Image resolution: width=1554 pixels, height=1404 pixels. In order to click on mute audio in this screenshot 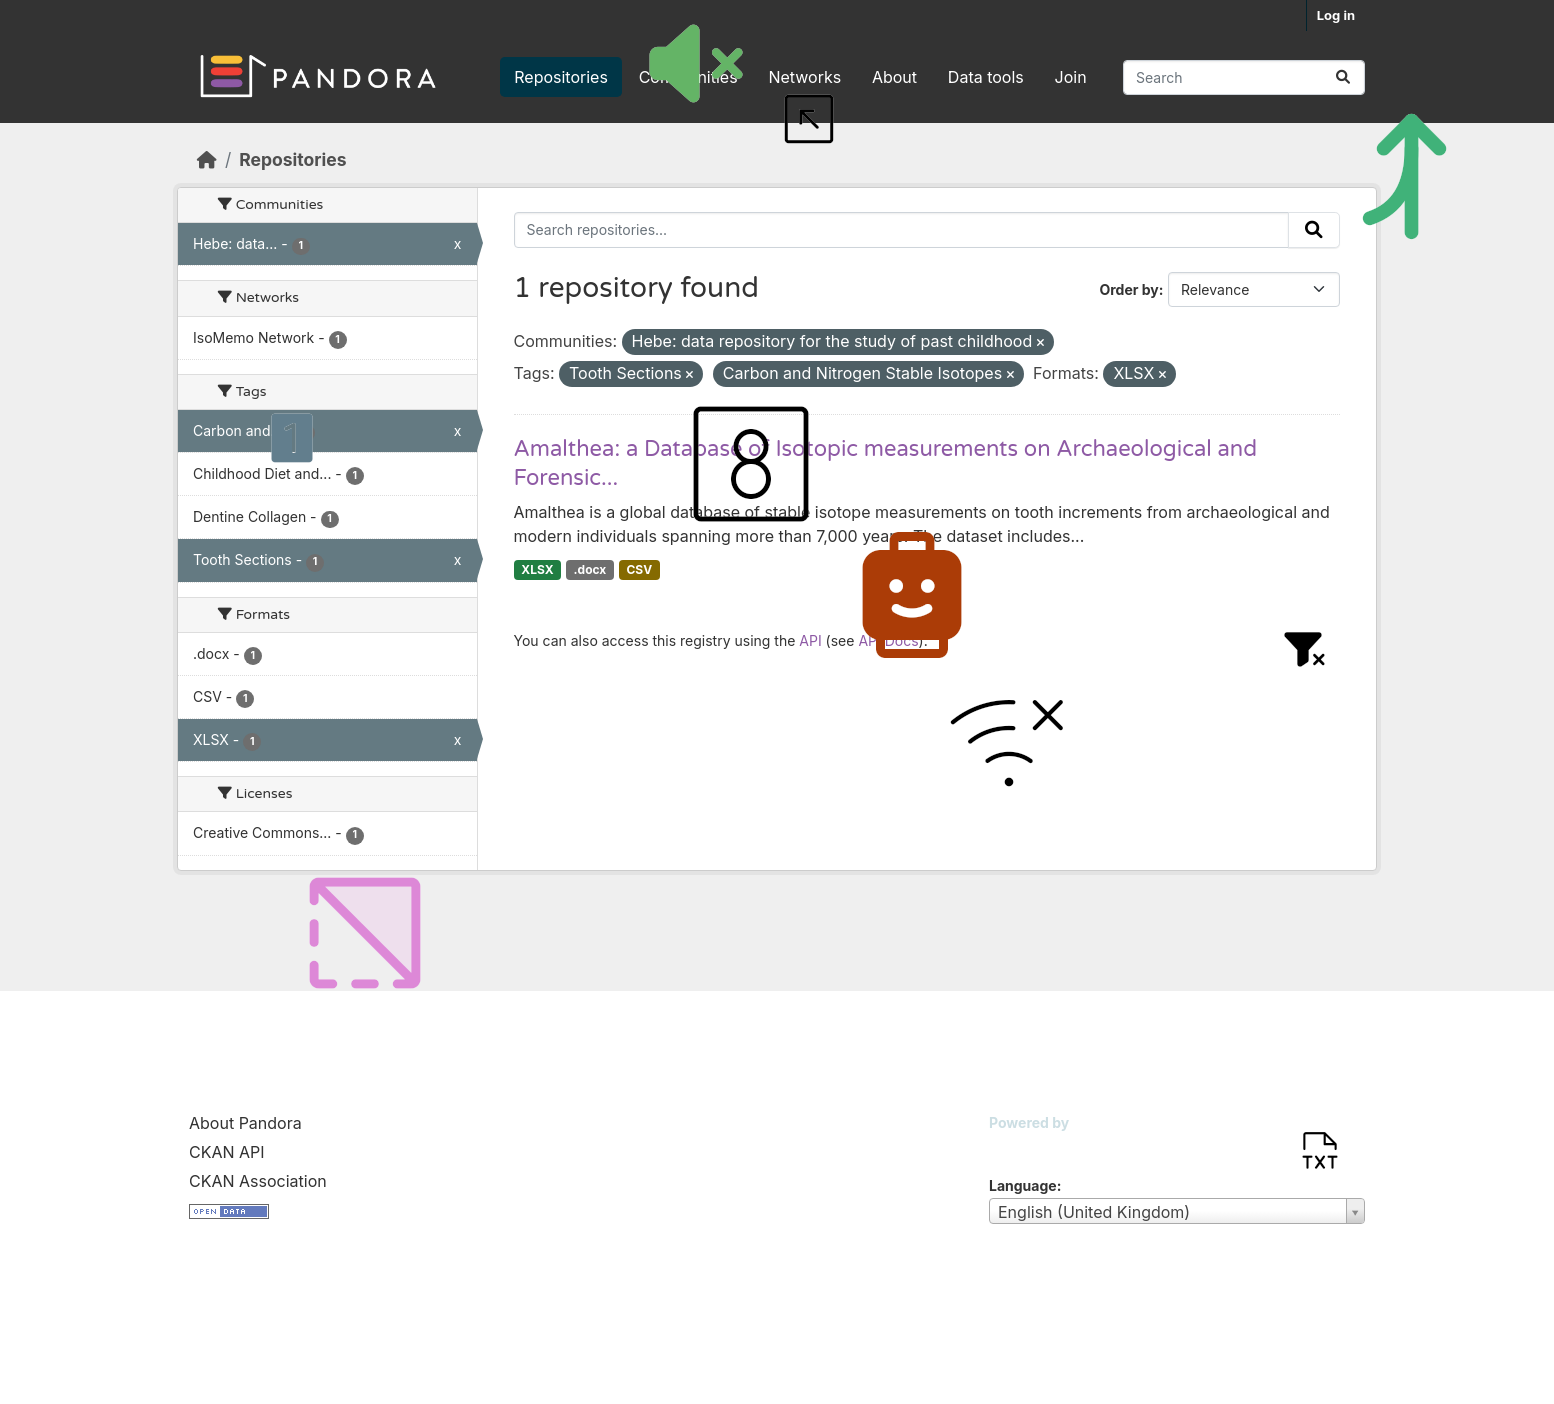, I will do `click(699, 63)`.